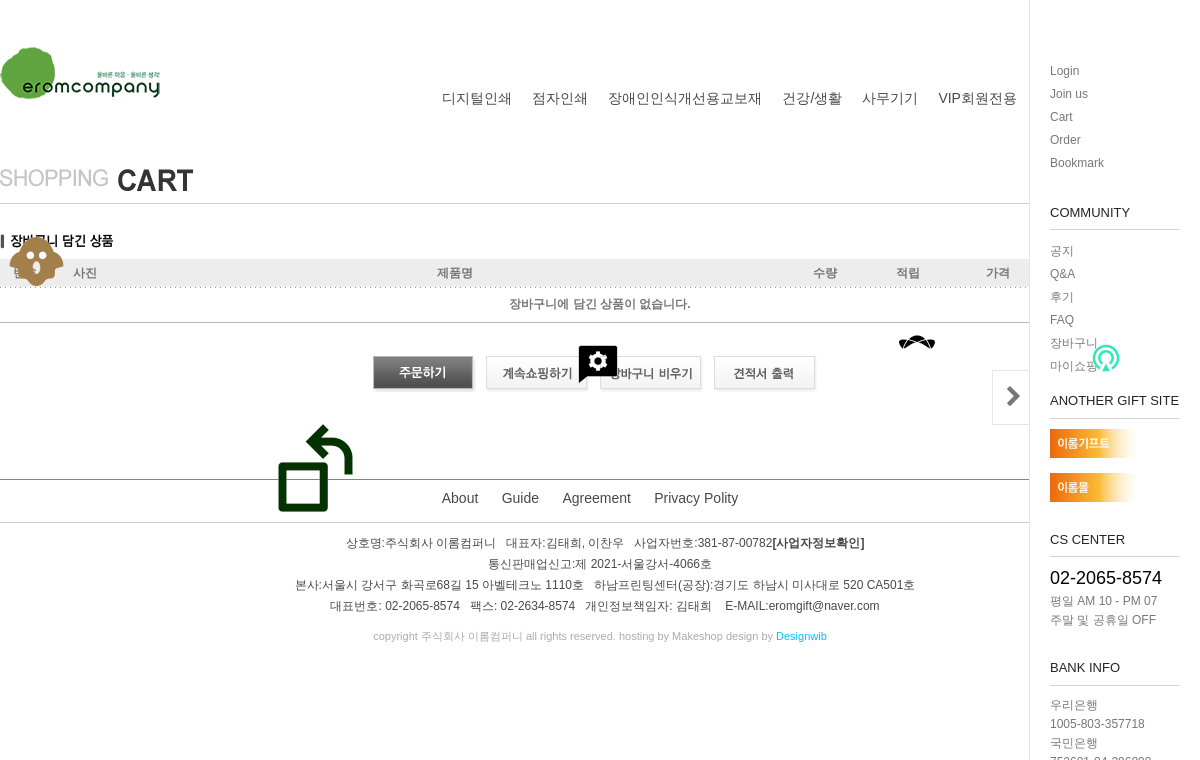 The image size is (1200, 760). Describe the element at coordinates (315, 470) in the screenshot. I see `rotate object counterclockwise` at that location.